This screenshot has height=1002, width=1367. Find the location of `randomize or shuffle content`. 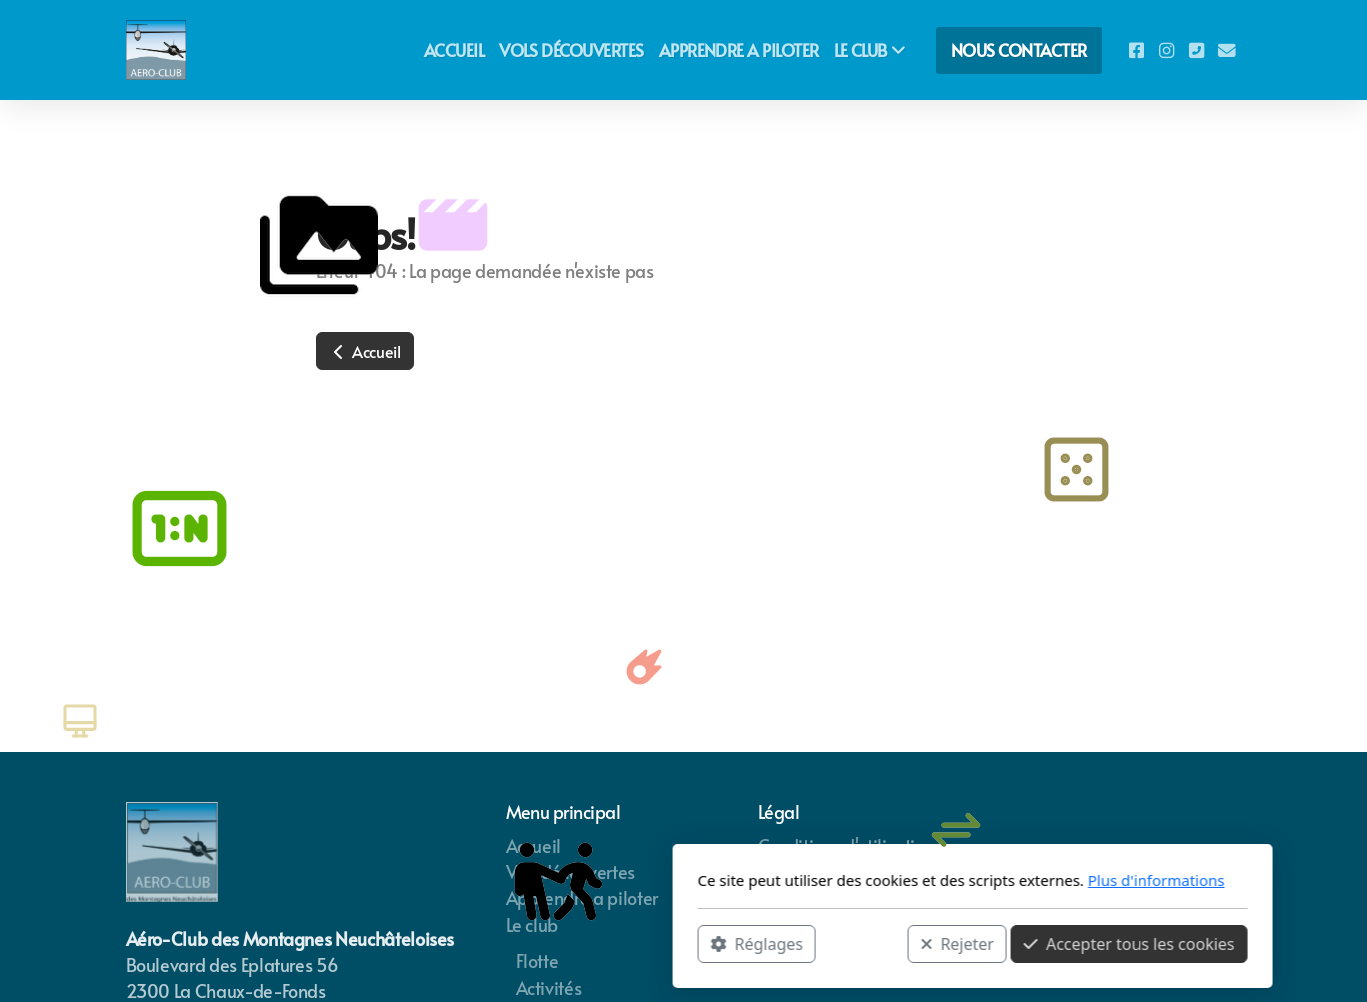

randomize or shuffle content is located at coordinates (1076, 469).